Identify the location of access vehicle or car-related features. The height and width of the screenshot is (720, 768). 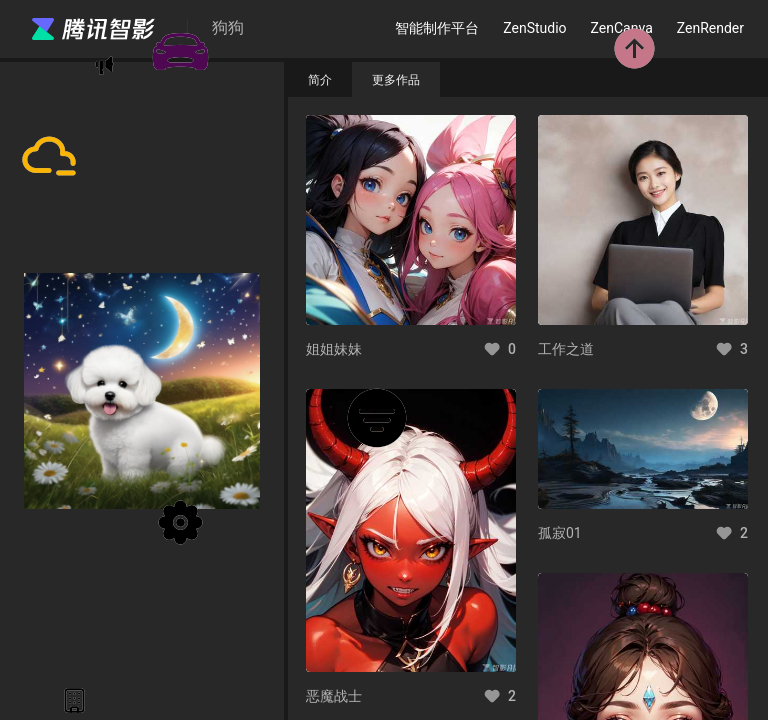
(180, 51).